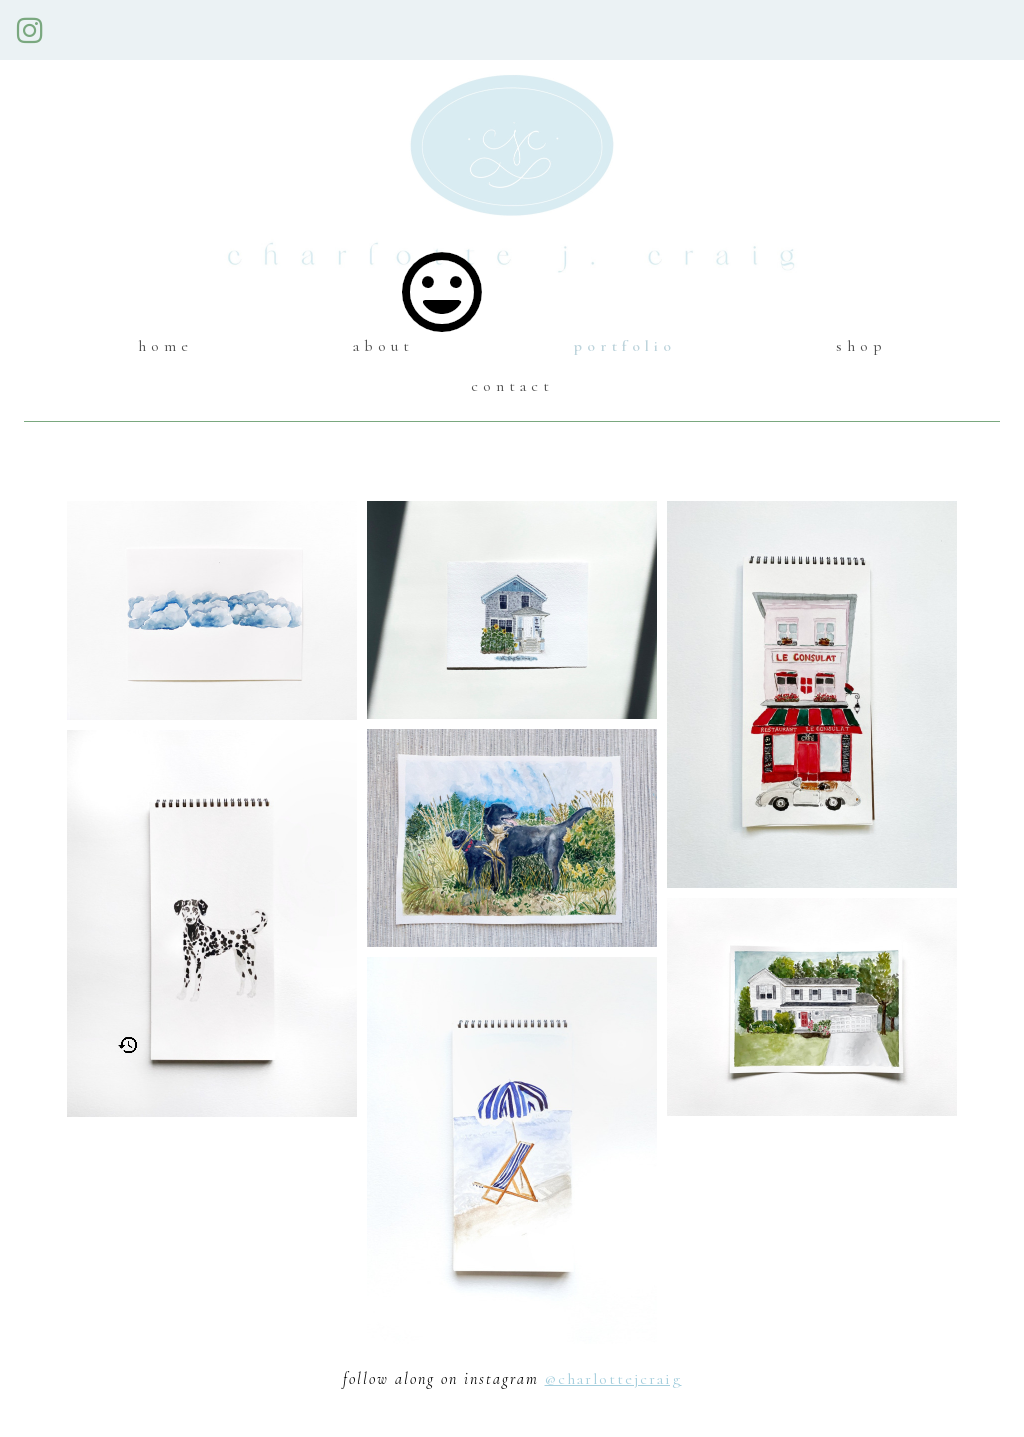 The width and height of the screenshot is (1024, 1437). What do you see at coordinates (128, 1045) in the screenshot?
I see `view browsing or activity history` at bounding box center [128, 1045].